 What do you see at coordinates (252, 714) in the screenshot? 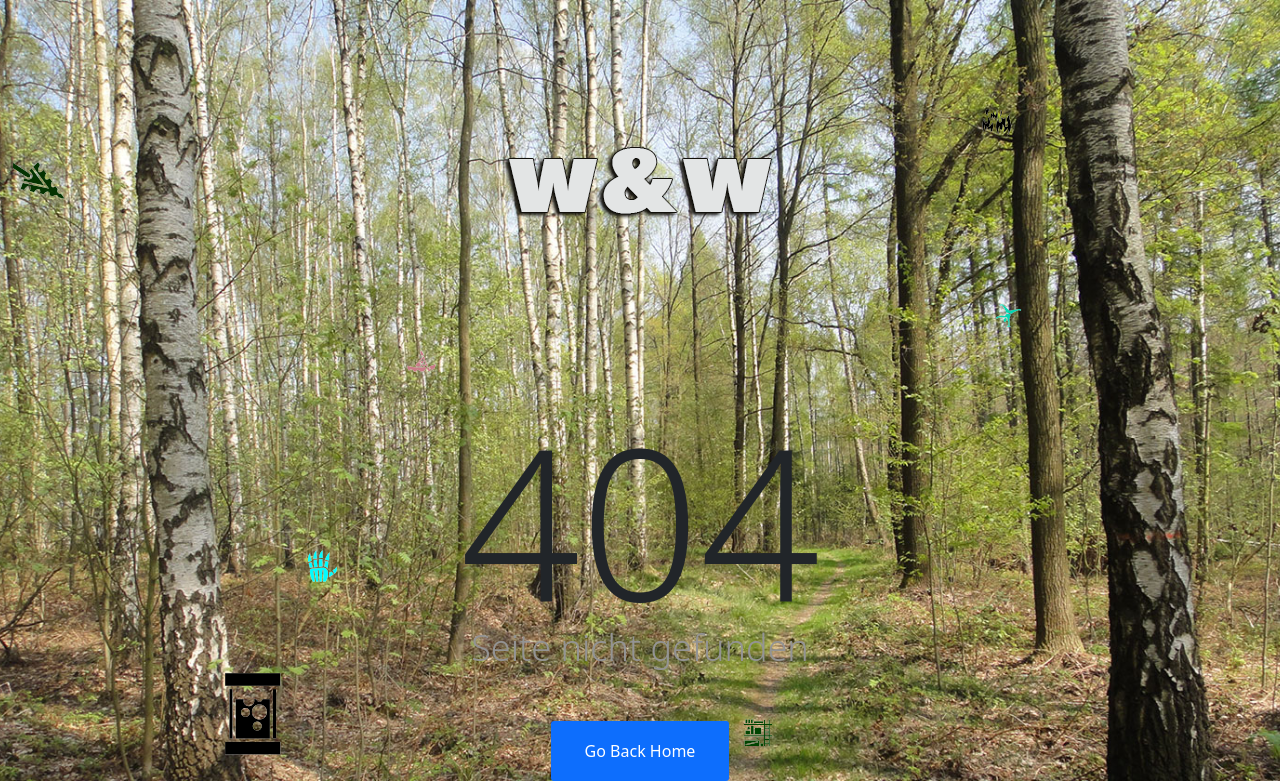
I see `view chemical storage or tank status` at bounding box center [252, 714].